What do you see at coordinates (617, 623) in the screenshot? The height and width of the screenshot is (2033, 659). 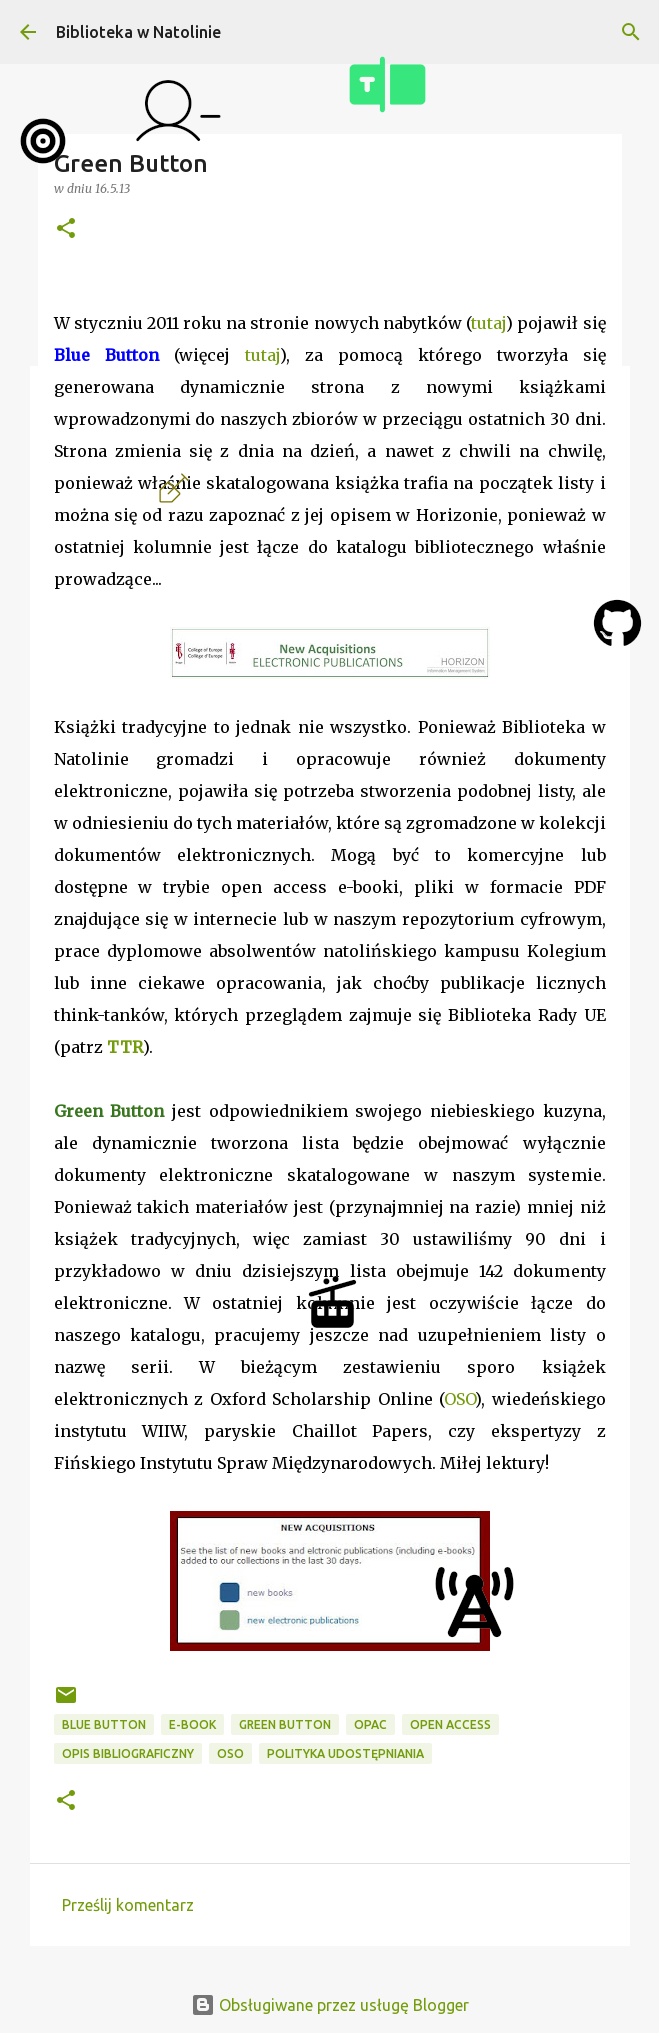 I see `link to GitHub repository` at bounding box center [617, 623].